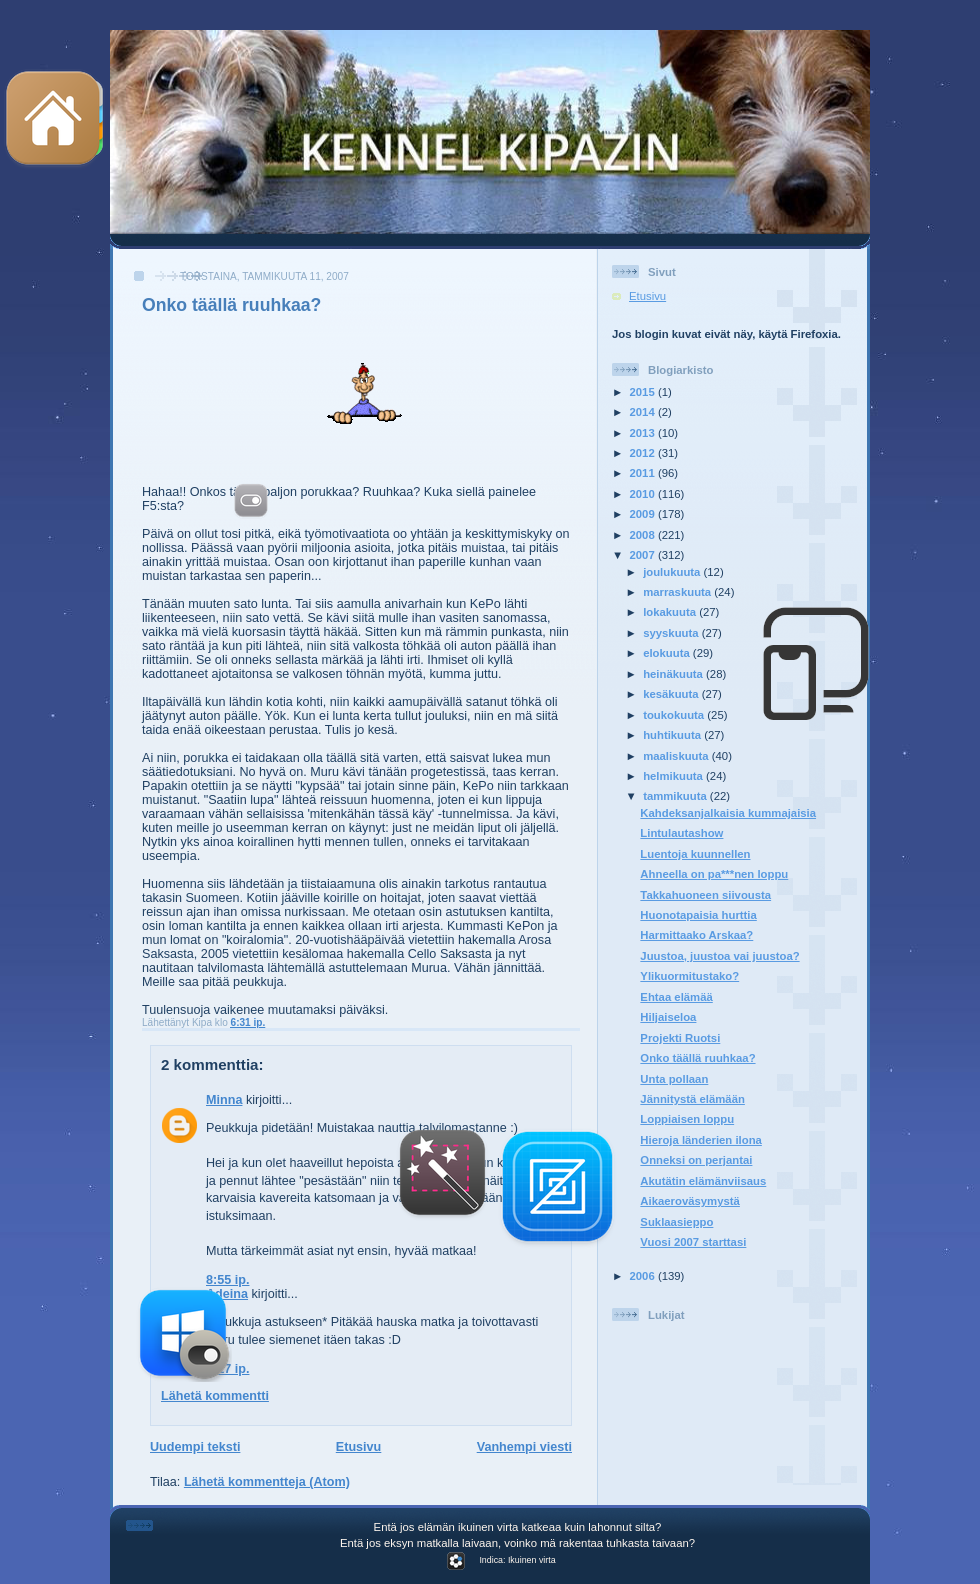 The width and height of the screenshot is (980, 1584). What do you see at coordinates (251, 501) in the screenshot?
I see `access zoom accessibility settings` at bounding box center [251, 501].